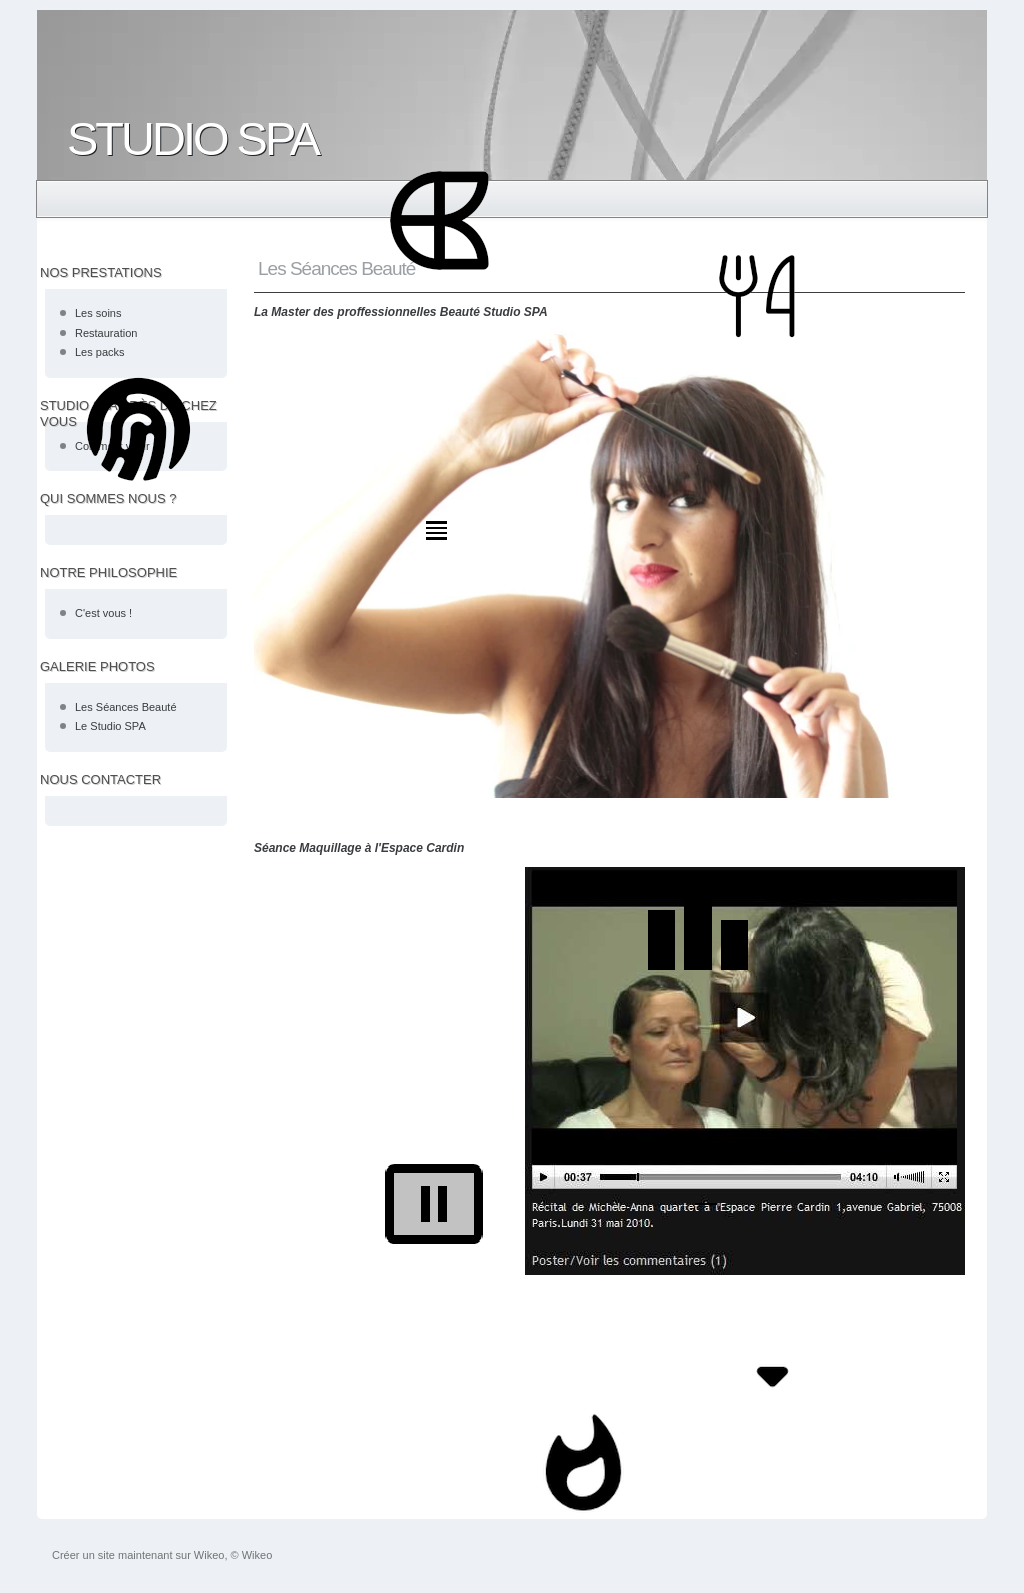 Image resolution: width=1024 pixels, height=1593 pixels. What do you see at coordinates (436, 530) in the screenshot?
I see `view content in headline or list format` at bounding box center [436, 530].